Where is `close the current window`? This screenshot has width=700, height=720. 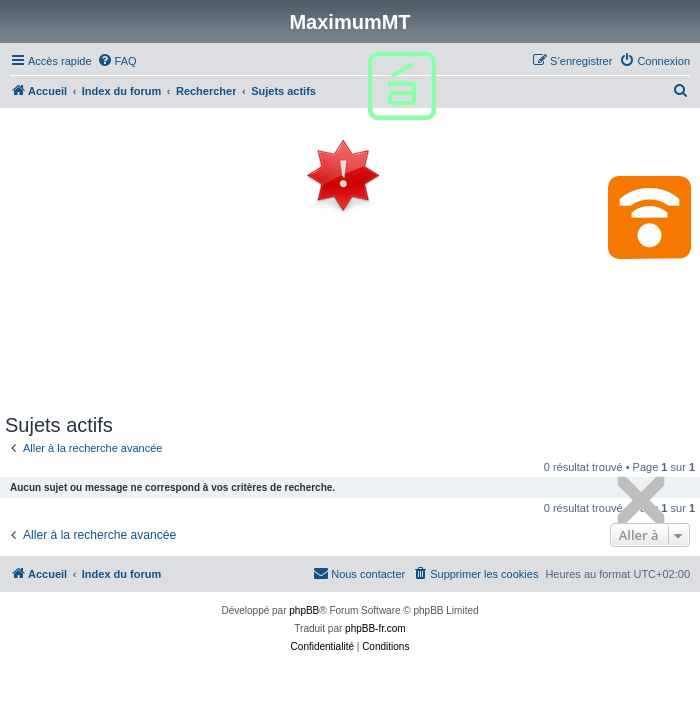 close the current window is located at coordinates (641, 500).